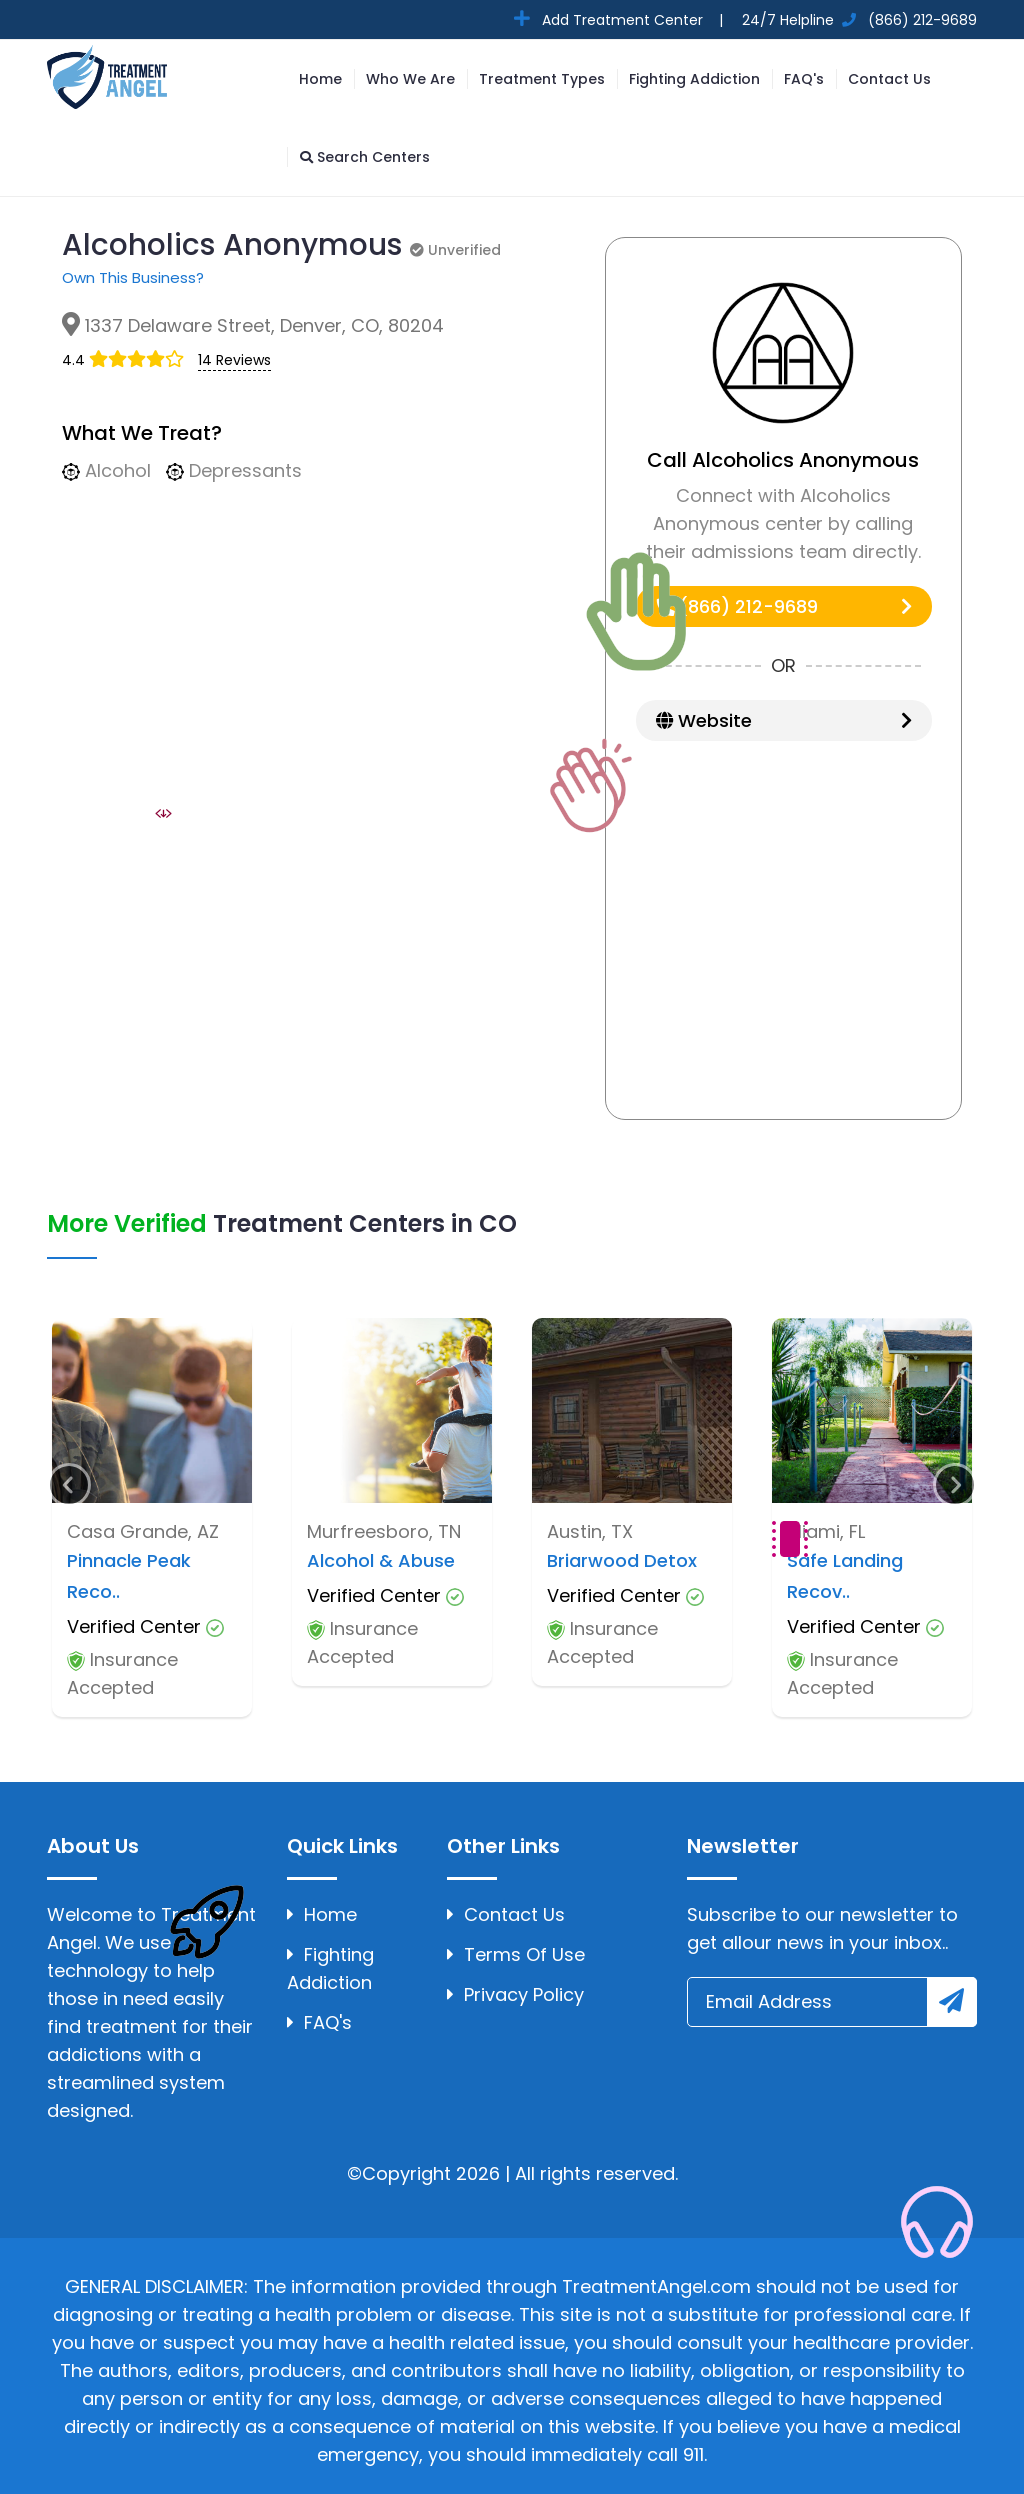  Describe the element at coordinates (637, 611) in the screenshot. I see `three-finger gesture control` at that location.